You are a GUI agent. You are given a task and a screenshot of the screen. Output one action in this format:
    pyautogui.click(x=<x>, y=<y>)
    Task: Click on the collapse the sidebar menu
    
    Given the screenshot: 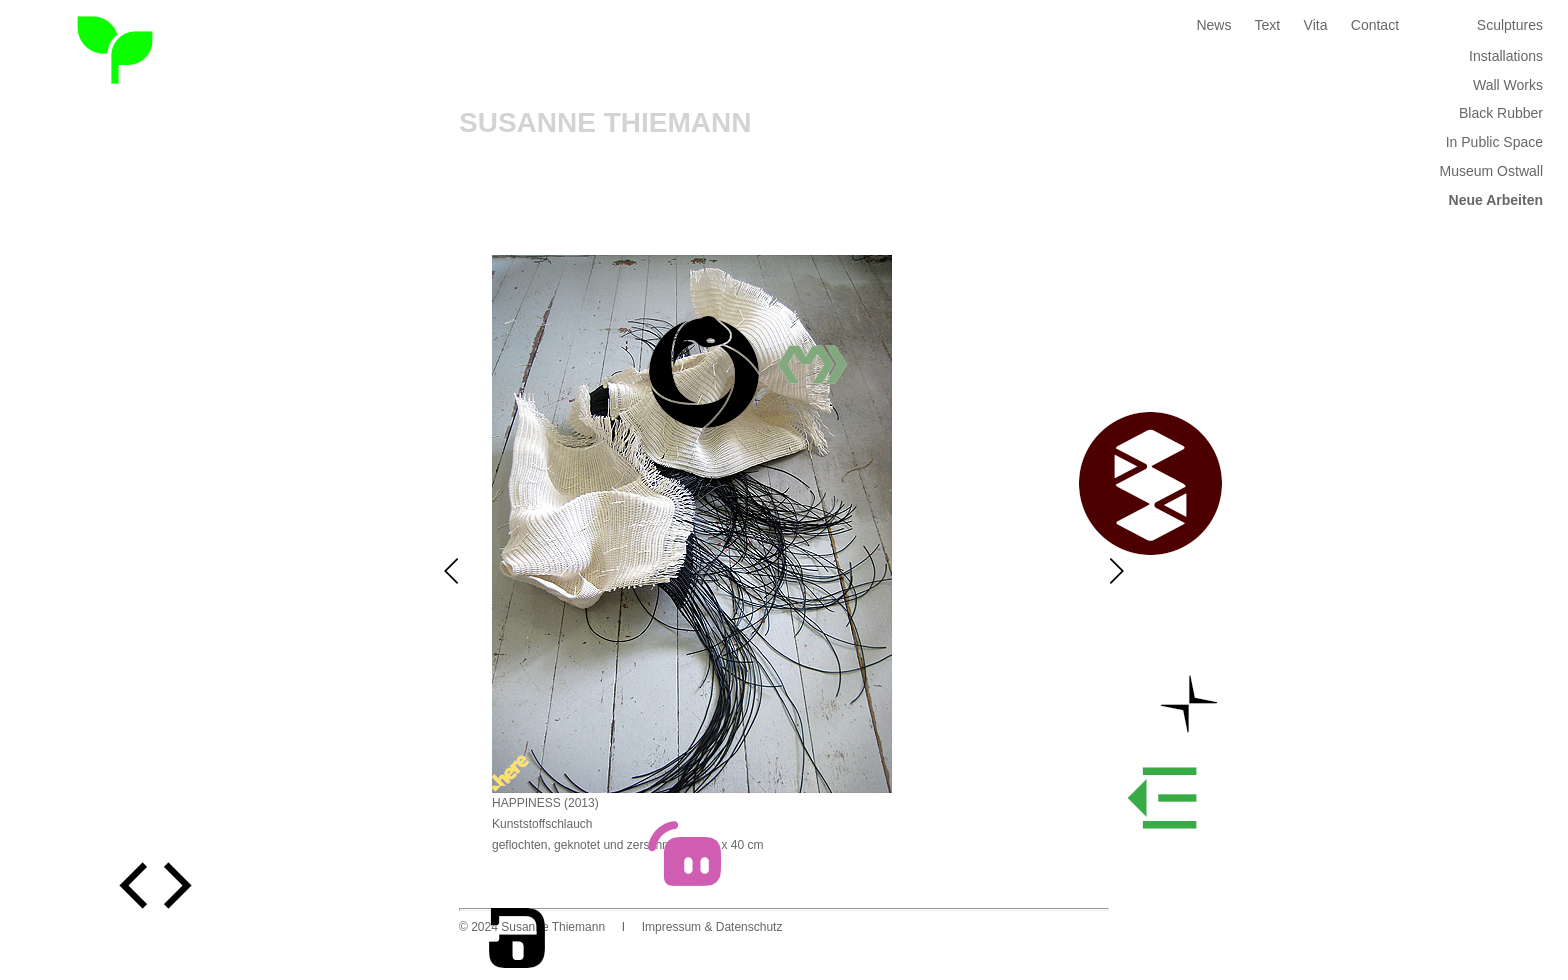 What is the action you would take?
    pyautogui.click(x=1162, y=798)
    